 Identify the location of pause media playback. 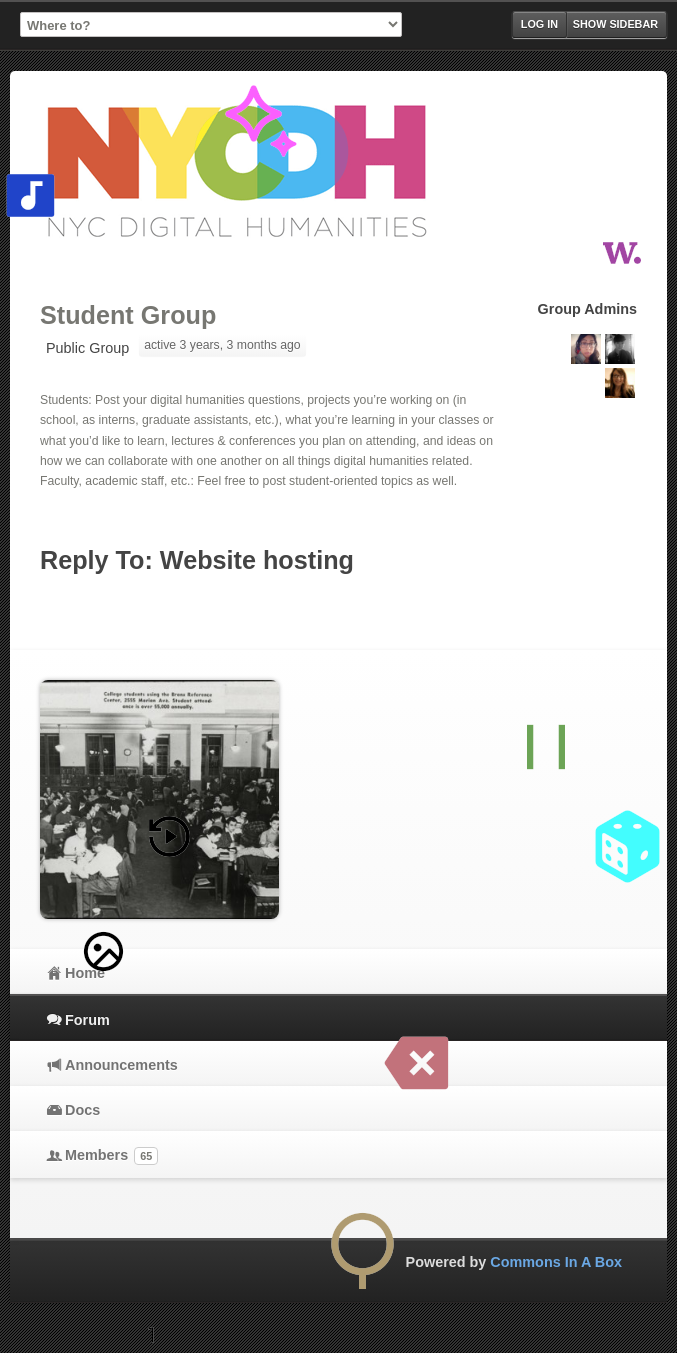
(546, 747).